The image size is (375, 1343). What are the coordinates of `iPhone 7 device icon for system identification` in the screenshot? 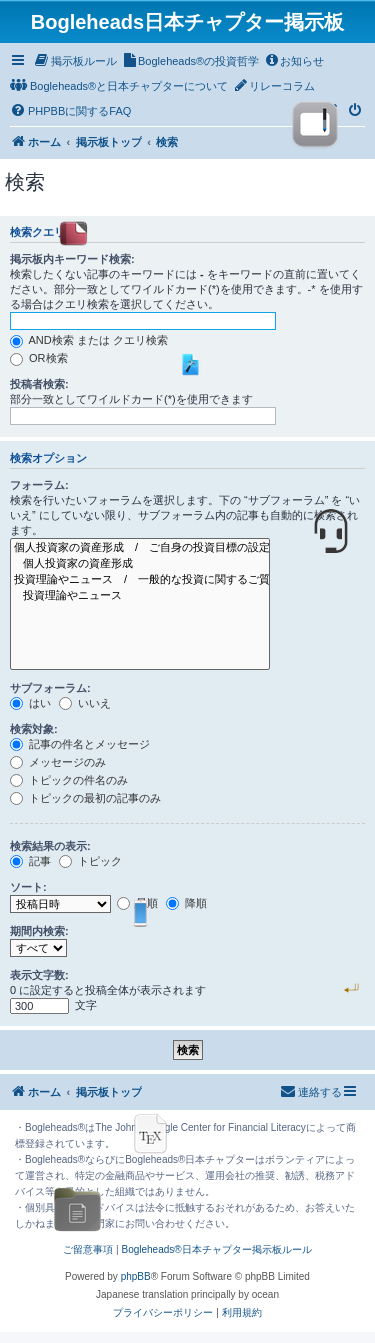 It's located at (140, 913).